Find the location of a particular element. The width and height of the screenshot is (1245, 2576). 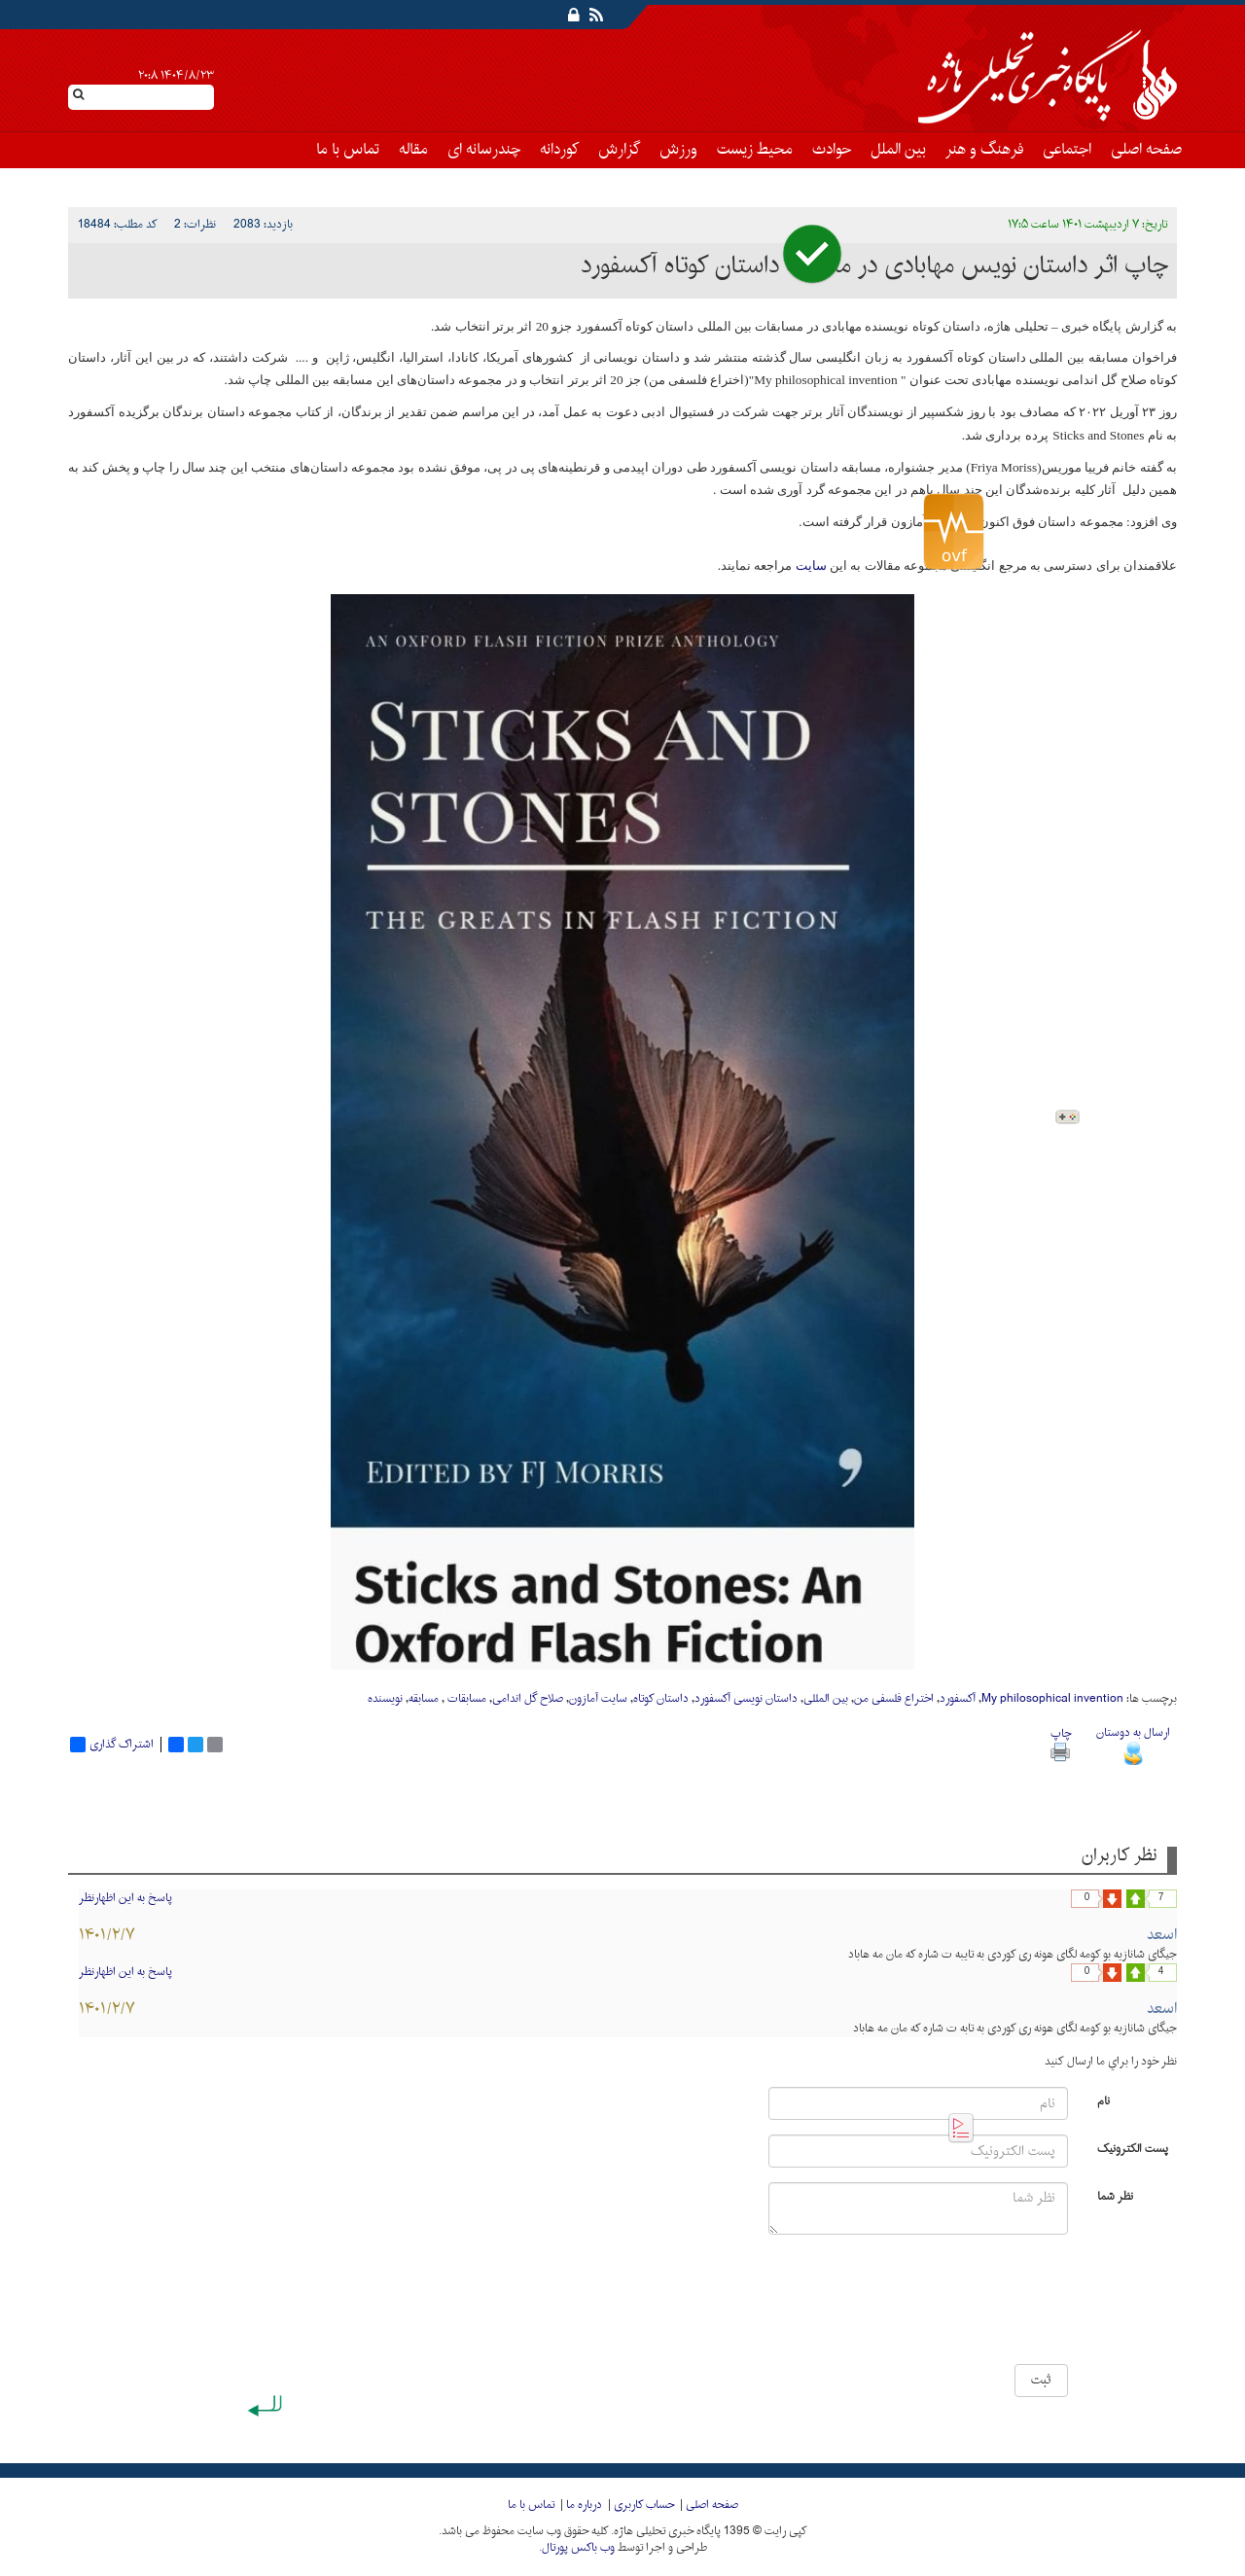

virtualbox open virtualization format file is located at coordinates (953, 531).